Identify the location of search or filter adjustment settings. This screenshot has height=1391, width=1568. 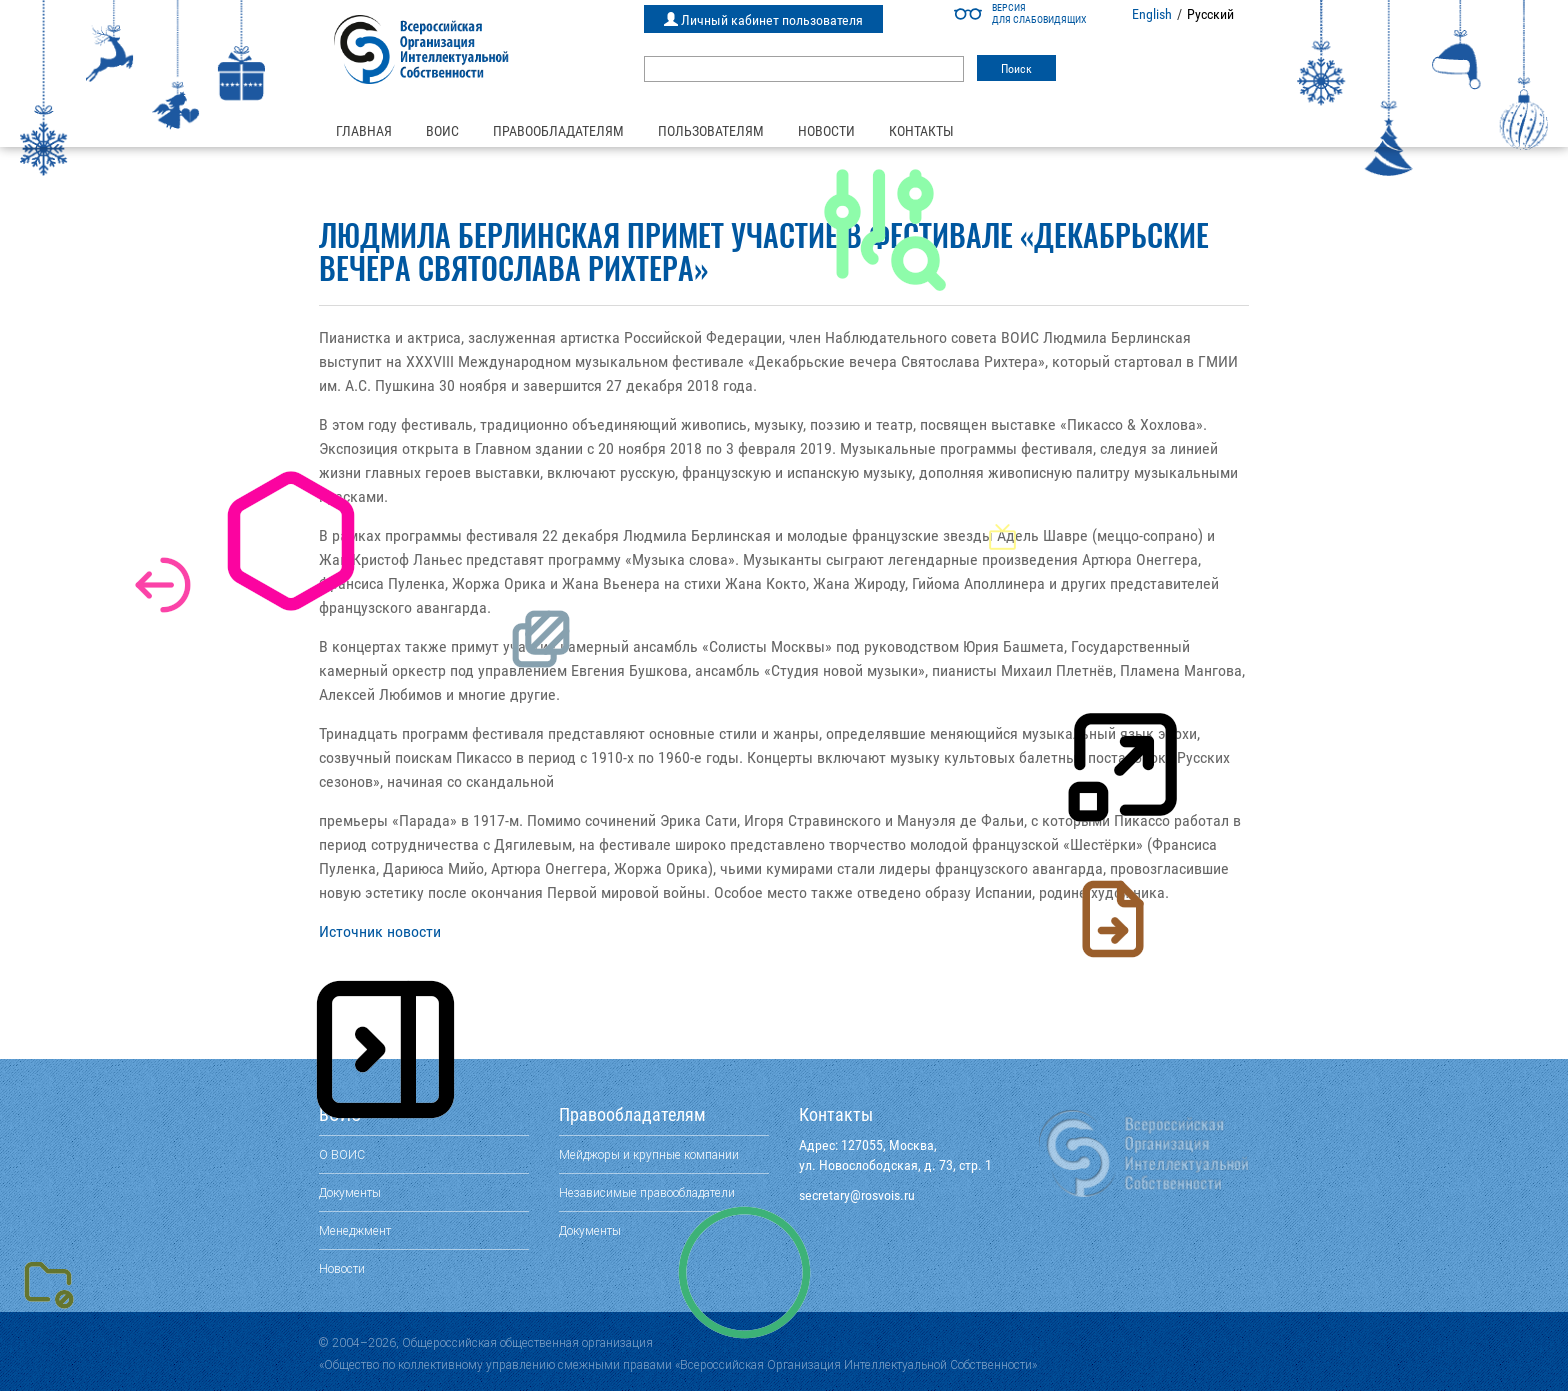
(879, 224).